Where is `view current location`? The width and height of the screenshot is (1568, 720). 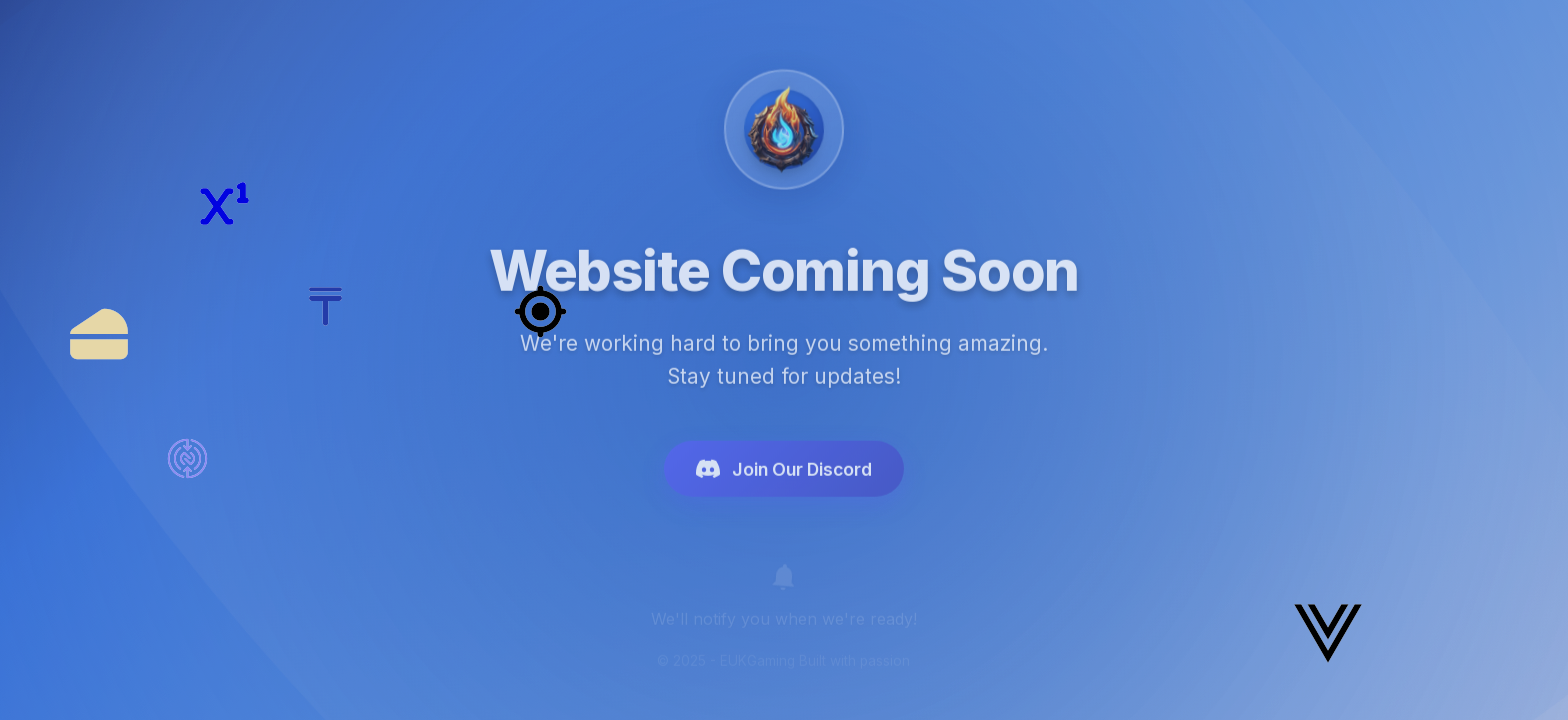
view current location is located at coordinates (540, 311).